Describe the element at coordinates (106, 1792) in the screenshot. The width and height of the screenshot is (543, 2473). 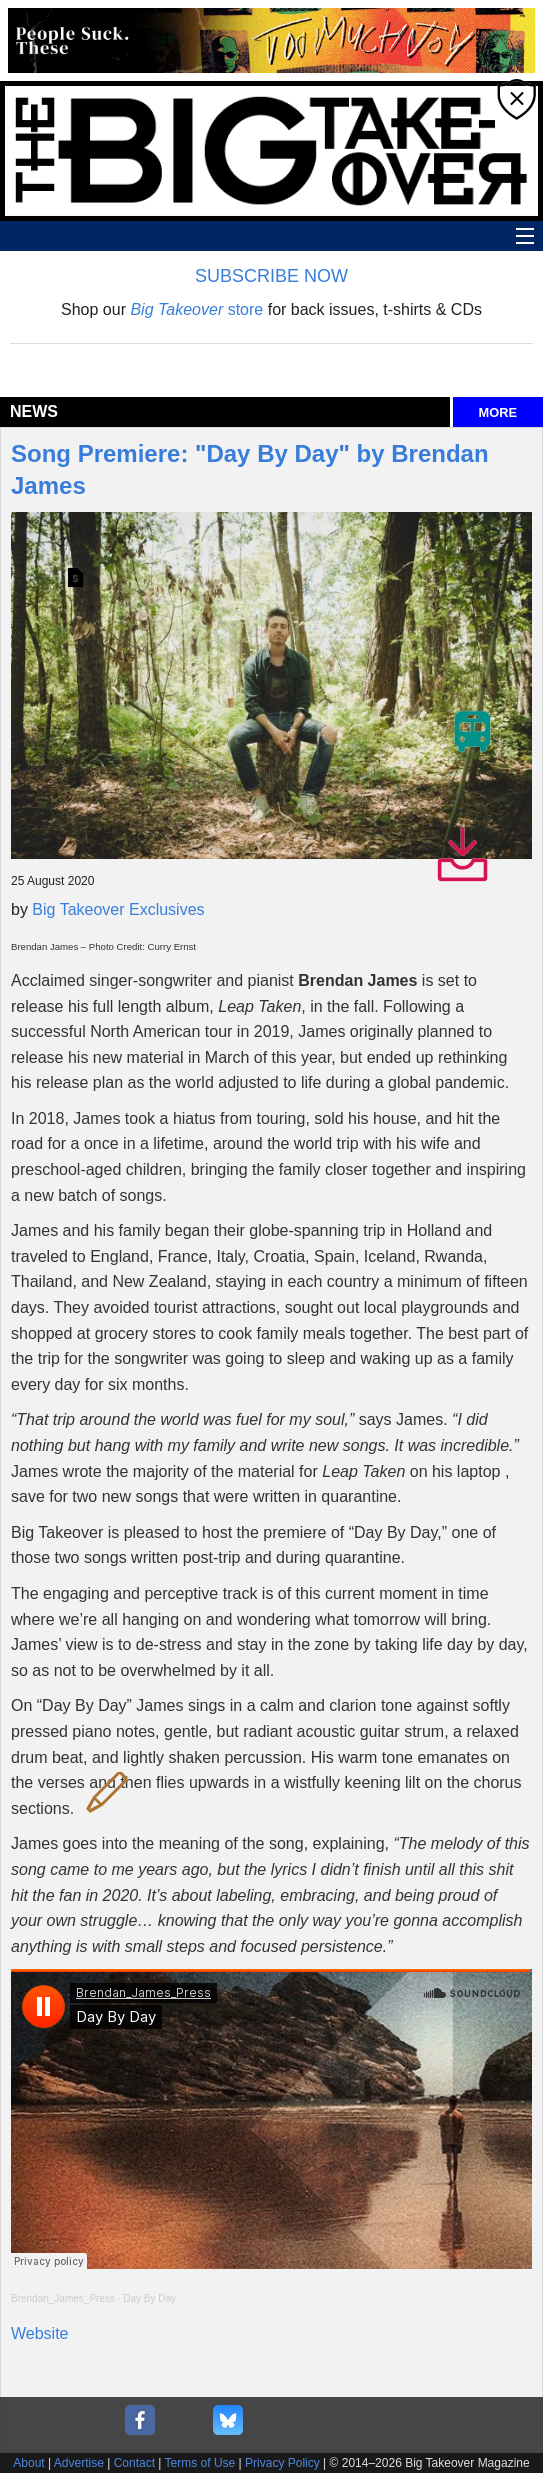
I see `edit this item` at that location.